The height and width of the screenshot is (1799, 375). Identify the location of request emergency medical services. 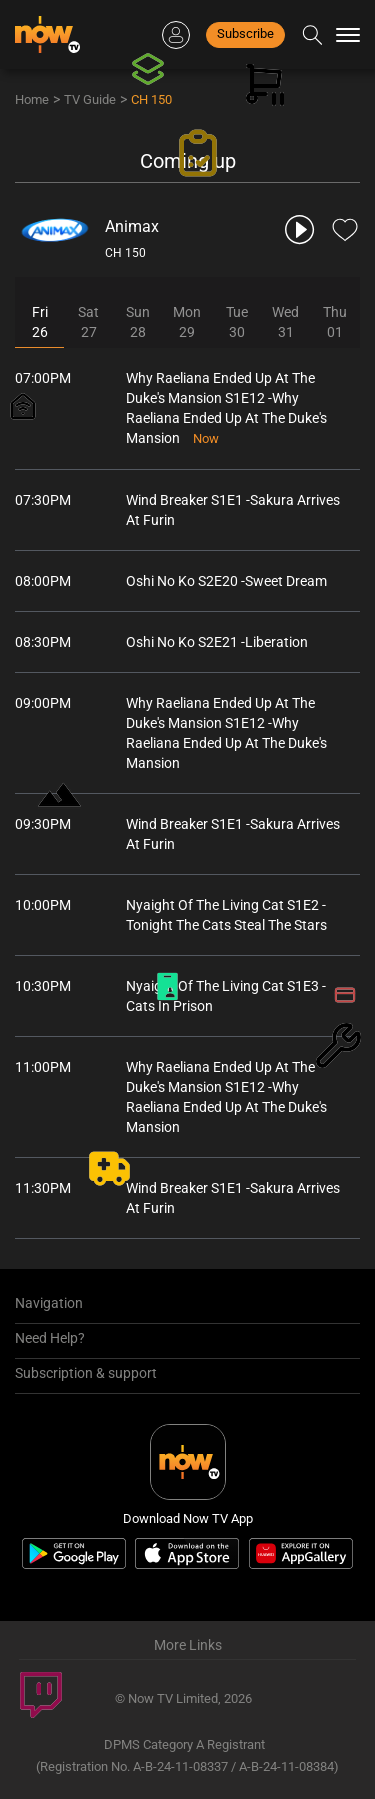
(109, 1167).